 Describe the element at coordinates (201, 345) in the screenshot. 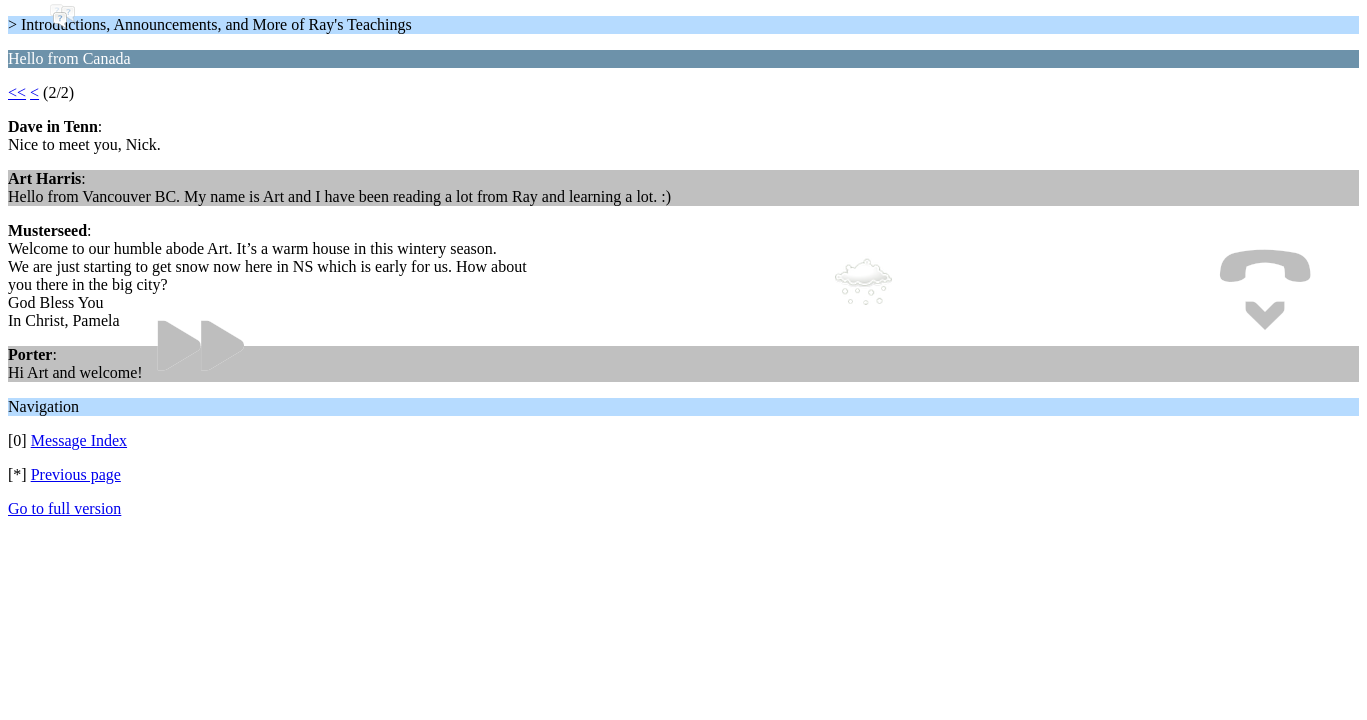

I see `skip forward in media playback` at that location.